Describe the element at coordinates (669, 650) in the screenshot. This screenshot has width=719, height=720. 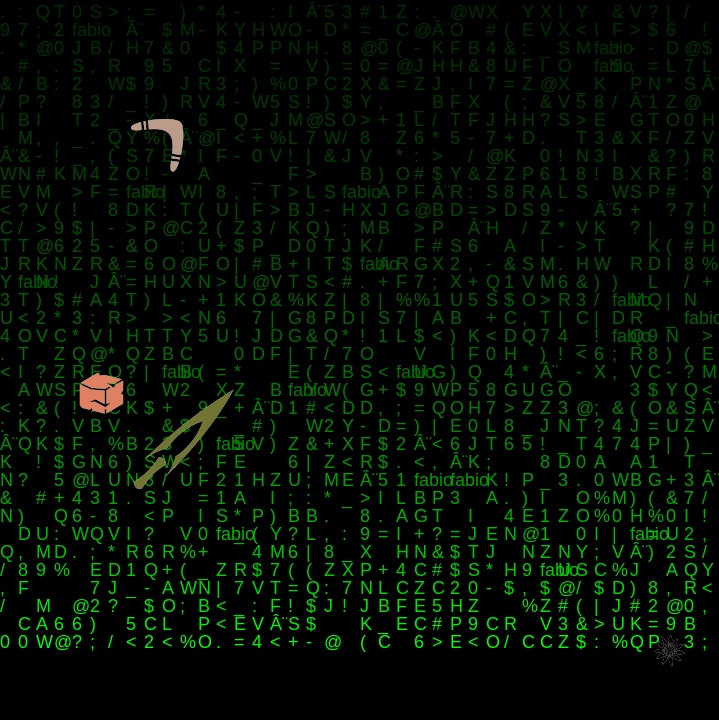
I see `indicates a garden or farming feature in a game` at that location.